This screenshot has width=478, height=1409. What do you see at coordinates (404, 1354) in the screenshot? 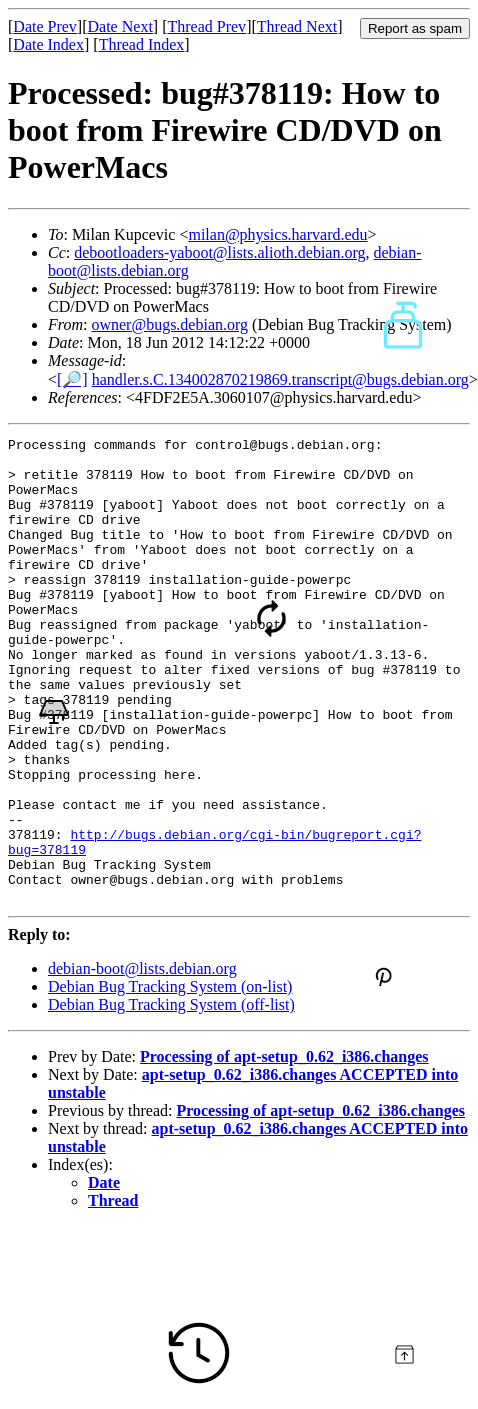
I see `upload a file or package` at bounding box center [404, 1354].